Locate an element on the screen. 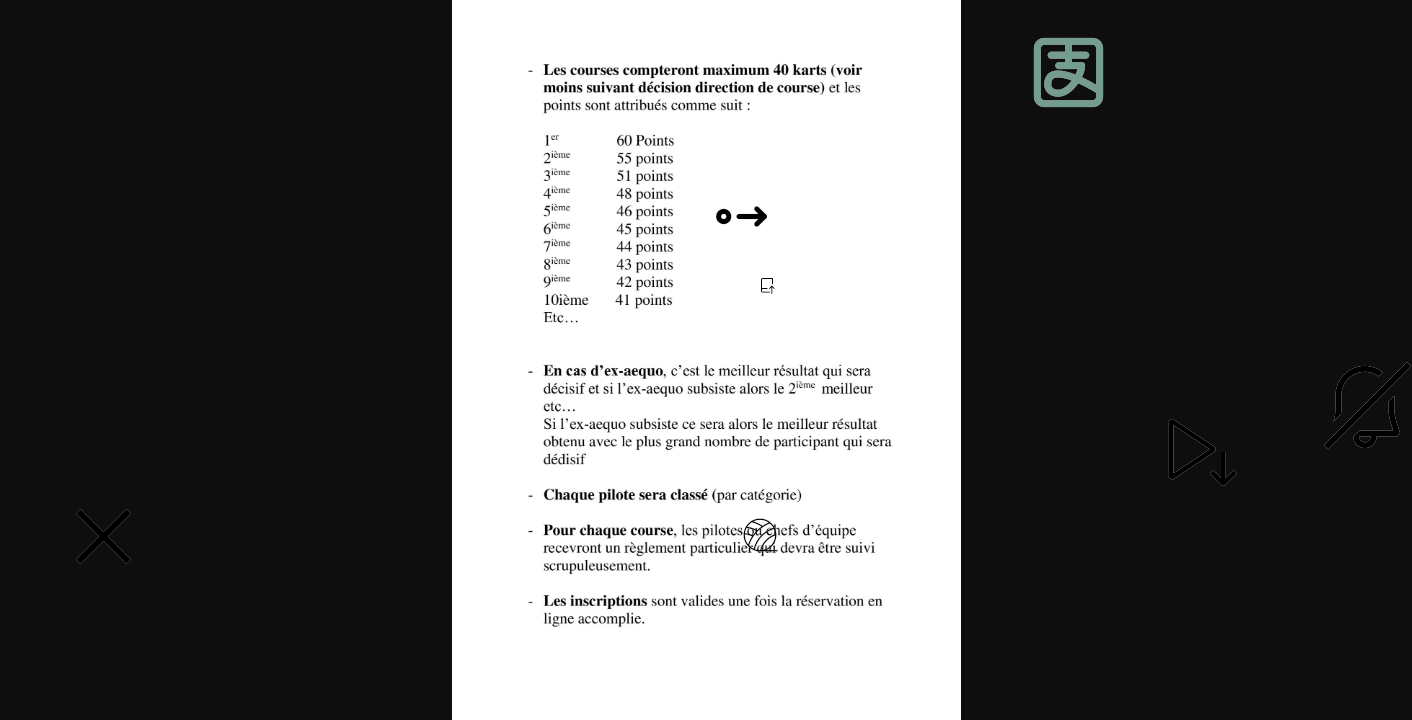  move item to the right is located at coordinates (741, 216).